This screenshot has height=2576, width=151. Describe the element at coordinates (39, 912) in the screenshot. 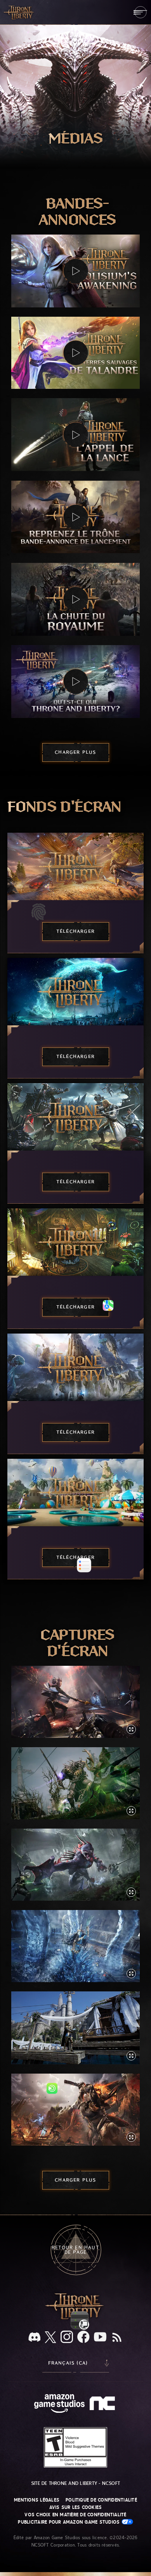

I see `authenticate with biometric fingerprint` at that location.